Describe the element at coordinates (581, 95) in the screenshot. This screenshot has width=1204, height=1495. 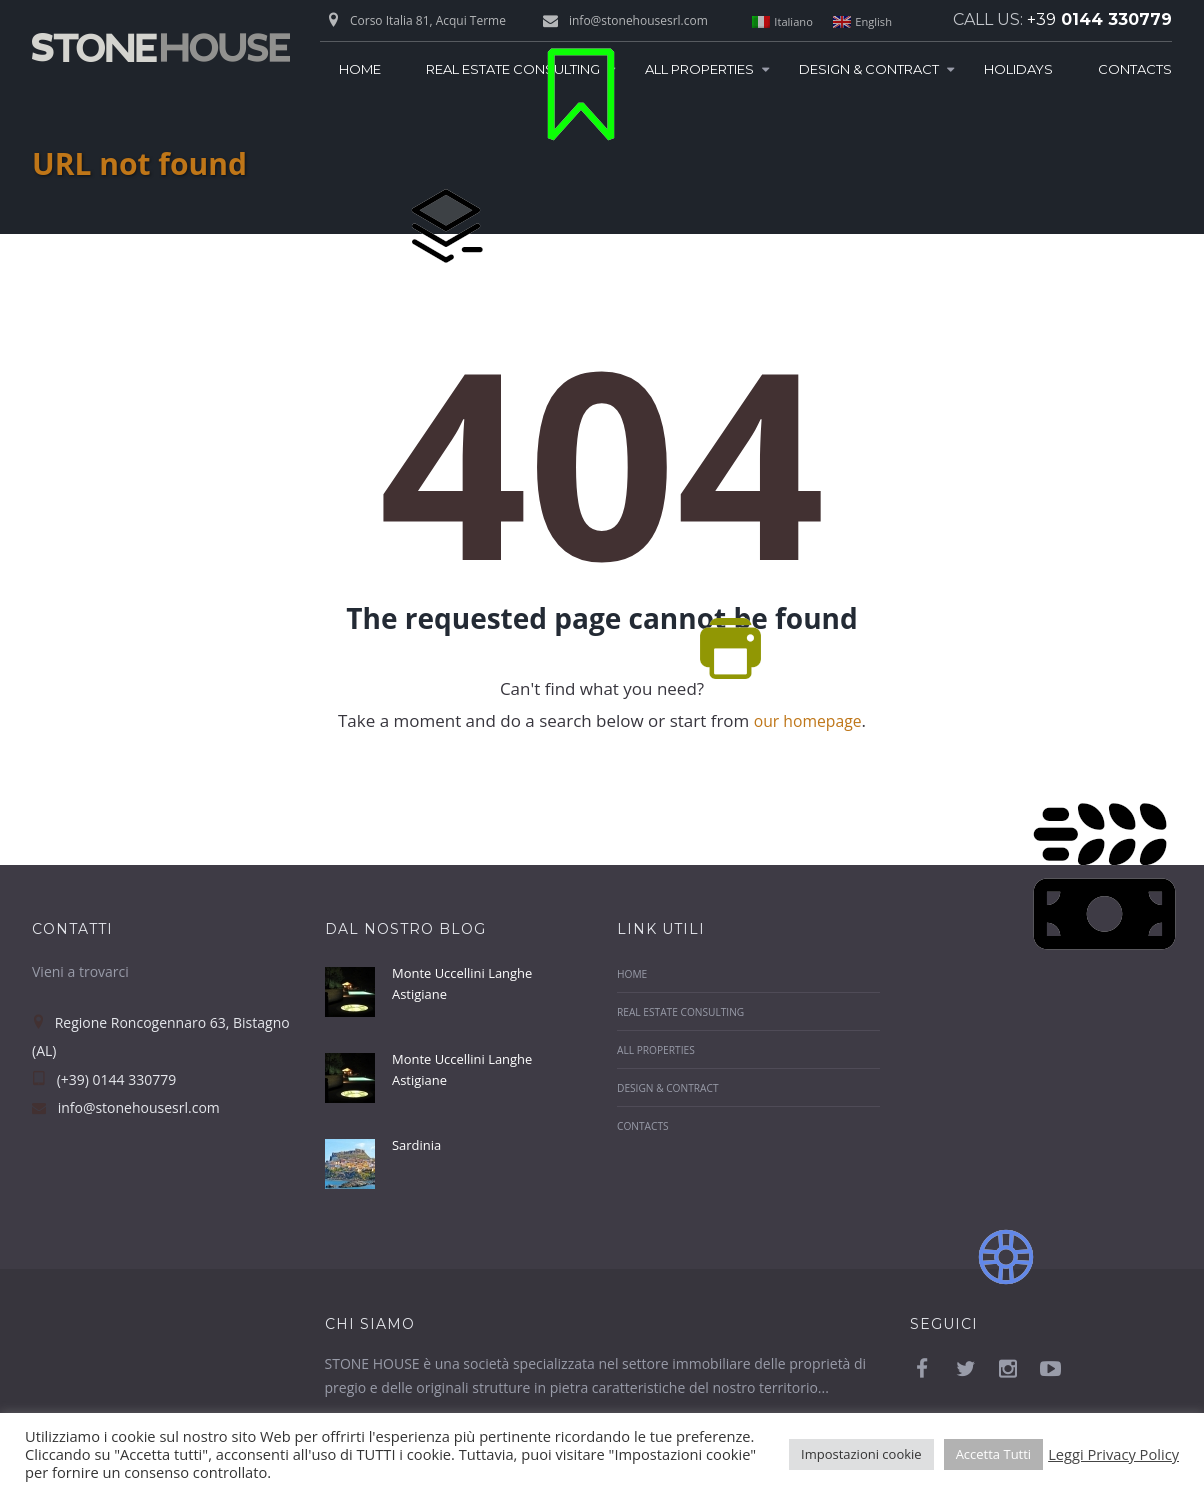
I see `bookmark this item for later` at that location.